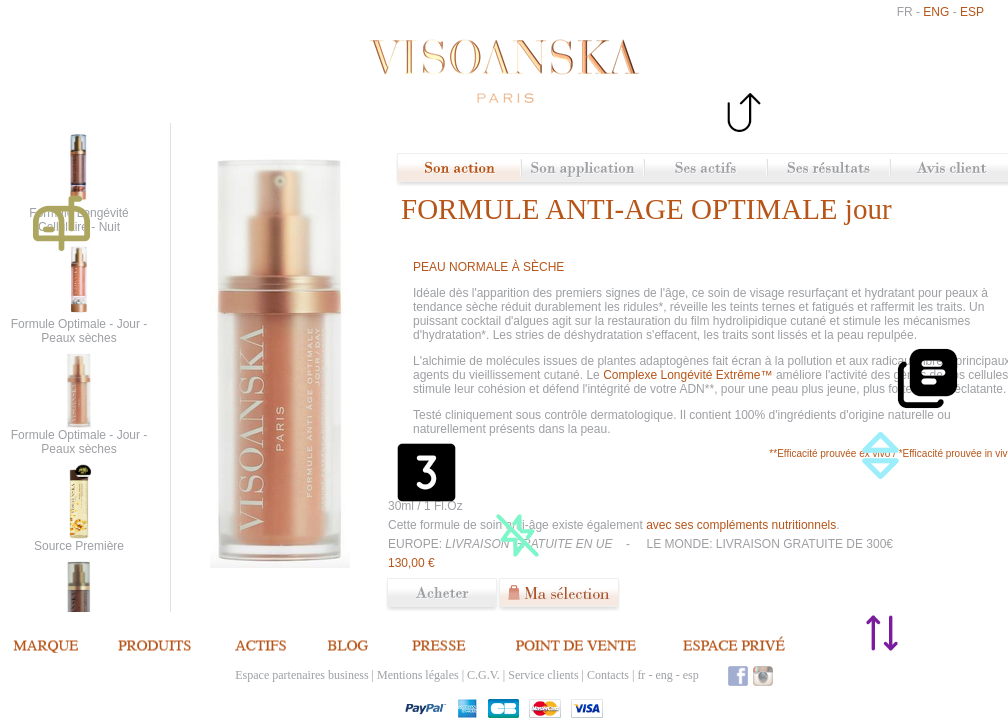  I want to click on access your mailbox or inbox, so click(61, 224).